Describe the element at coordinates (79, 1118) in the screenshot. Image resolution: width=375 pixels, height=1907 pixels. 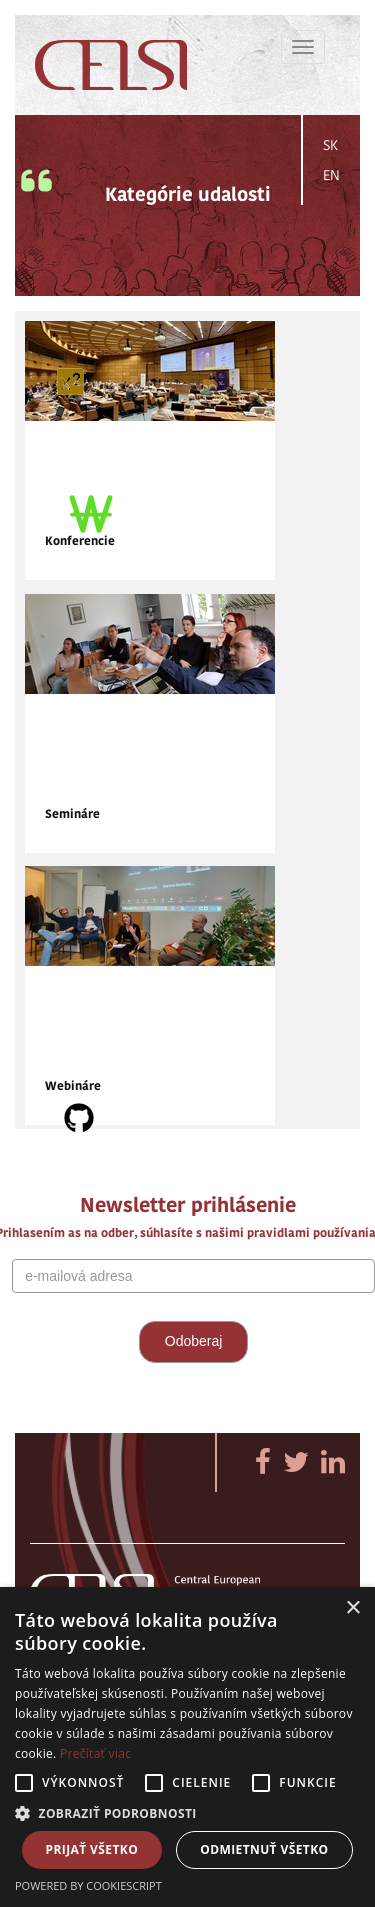
I see `link to GitHub repository` at that location.